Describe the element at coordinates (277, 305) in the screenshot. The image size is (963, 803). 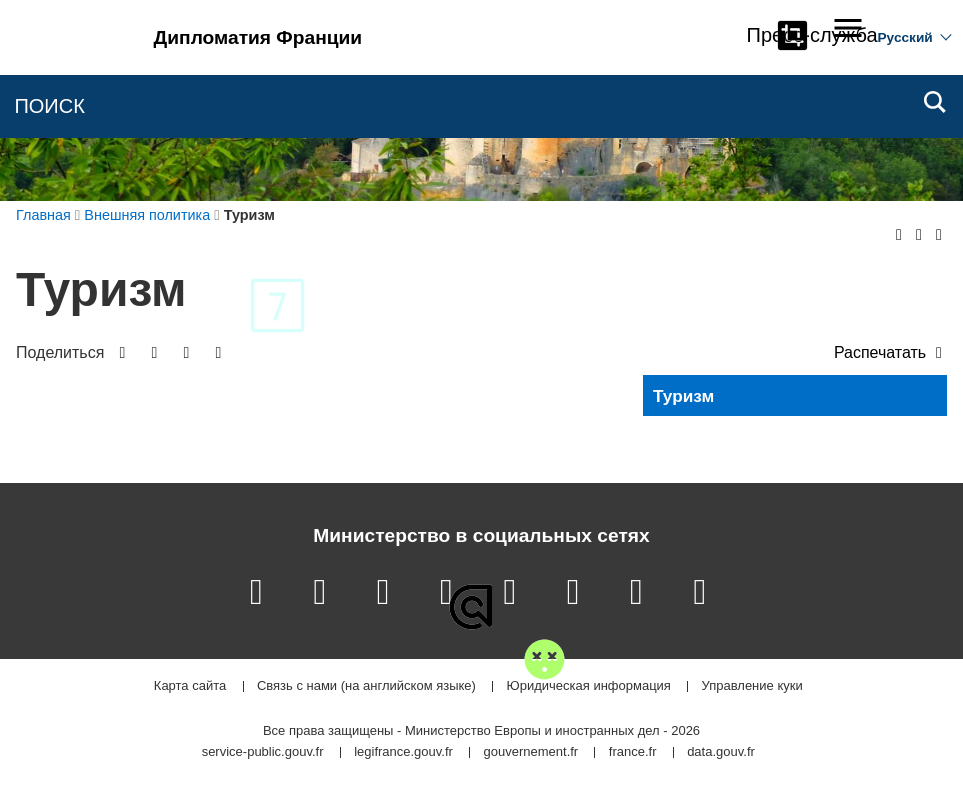
I see `indicates item number seven in a list or sequence` at that location.